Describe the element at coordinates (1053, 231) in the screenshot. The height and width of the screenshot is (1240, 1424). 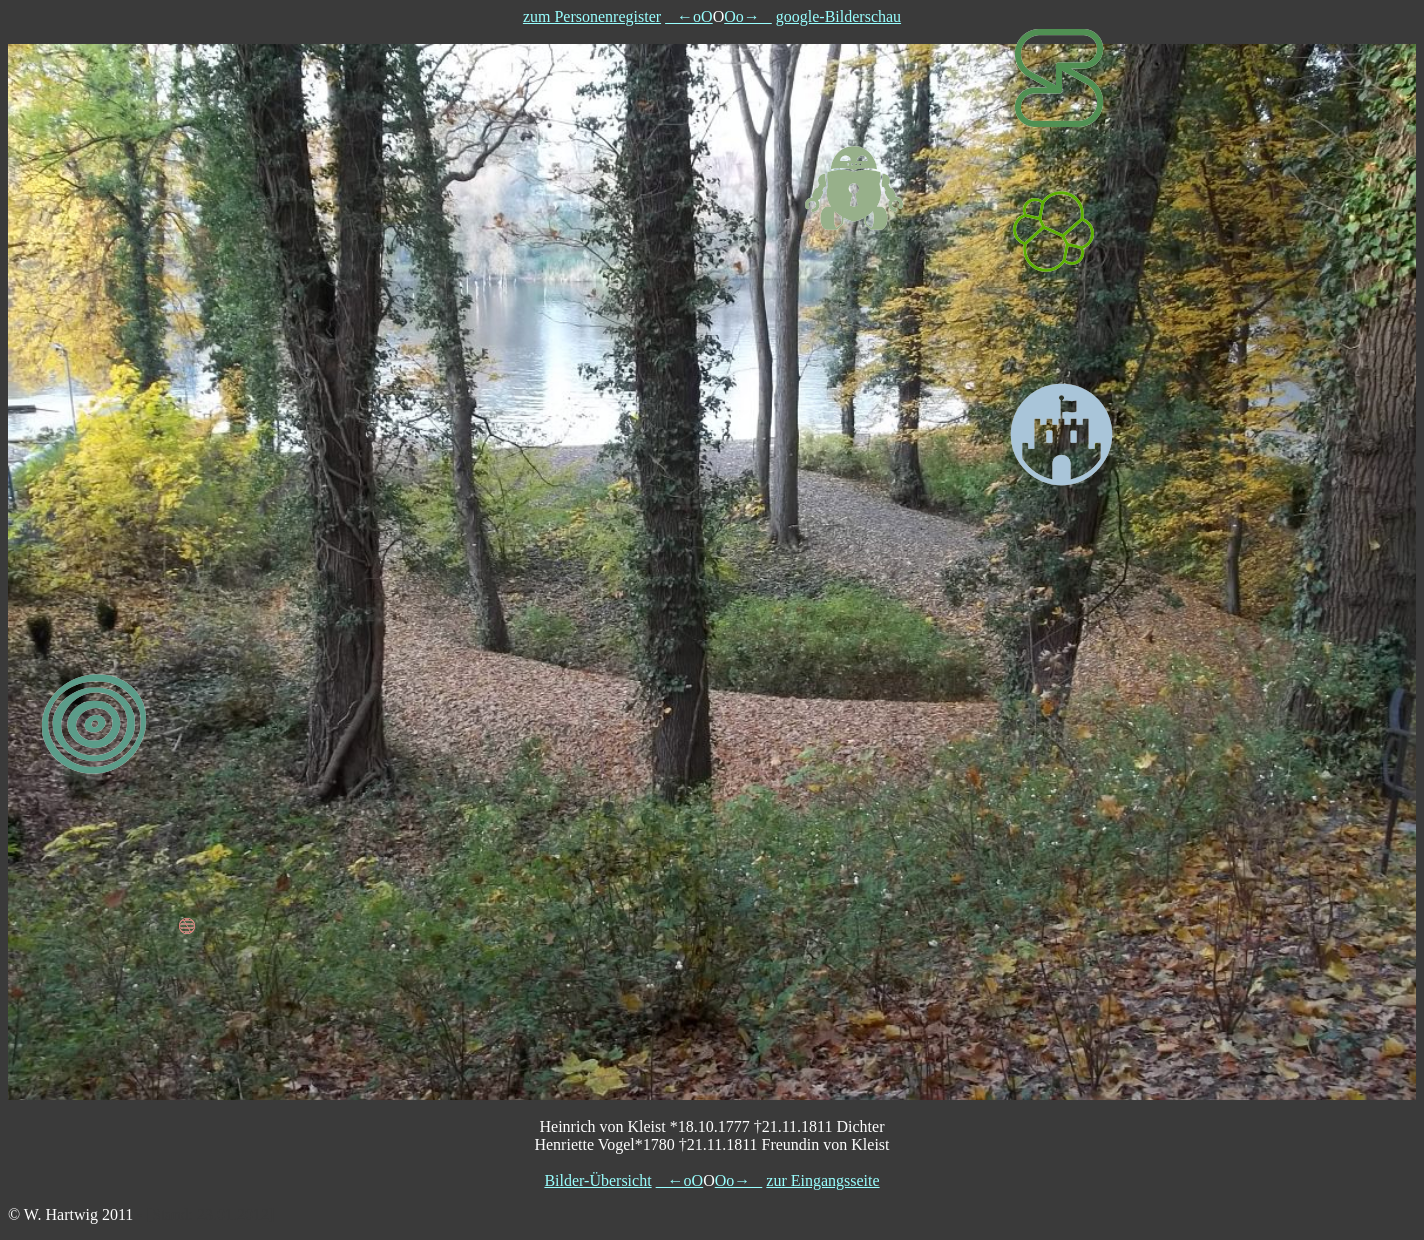
I see `elastic company logo` at that location.